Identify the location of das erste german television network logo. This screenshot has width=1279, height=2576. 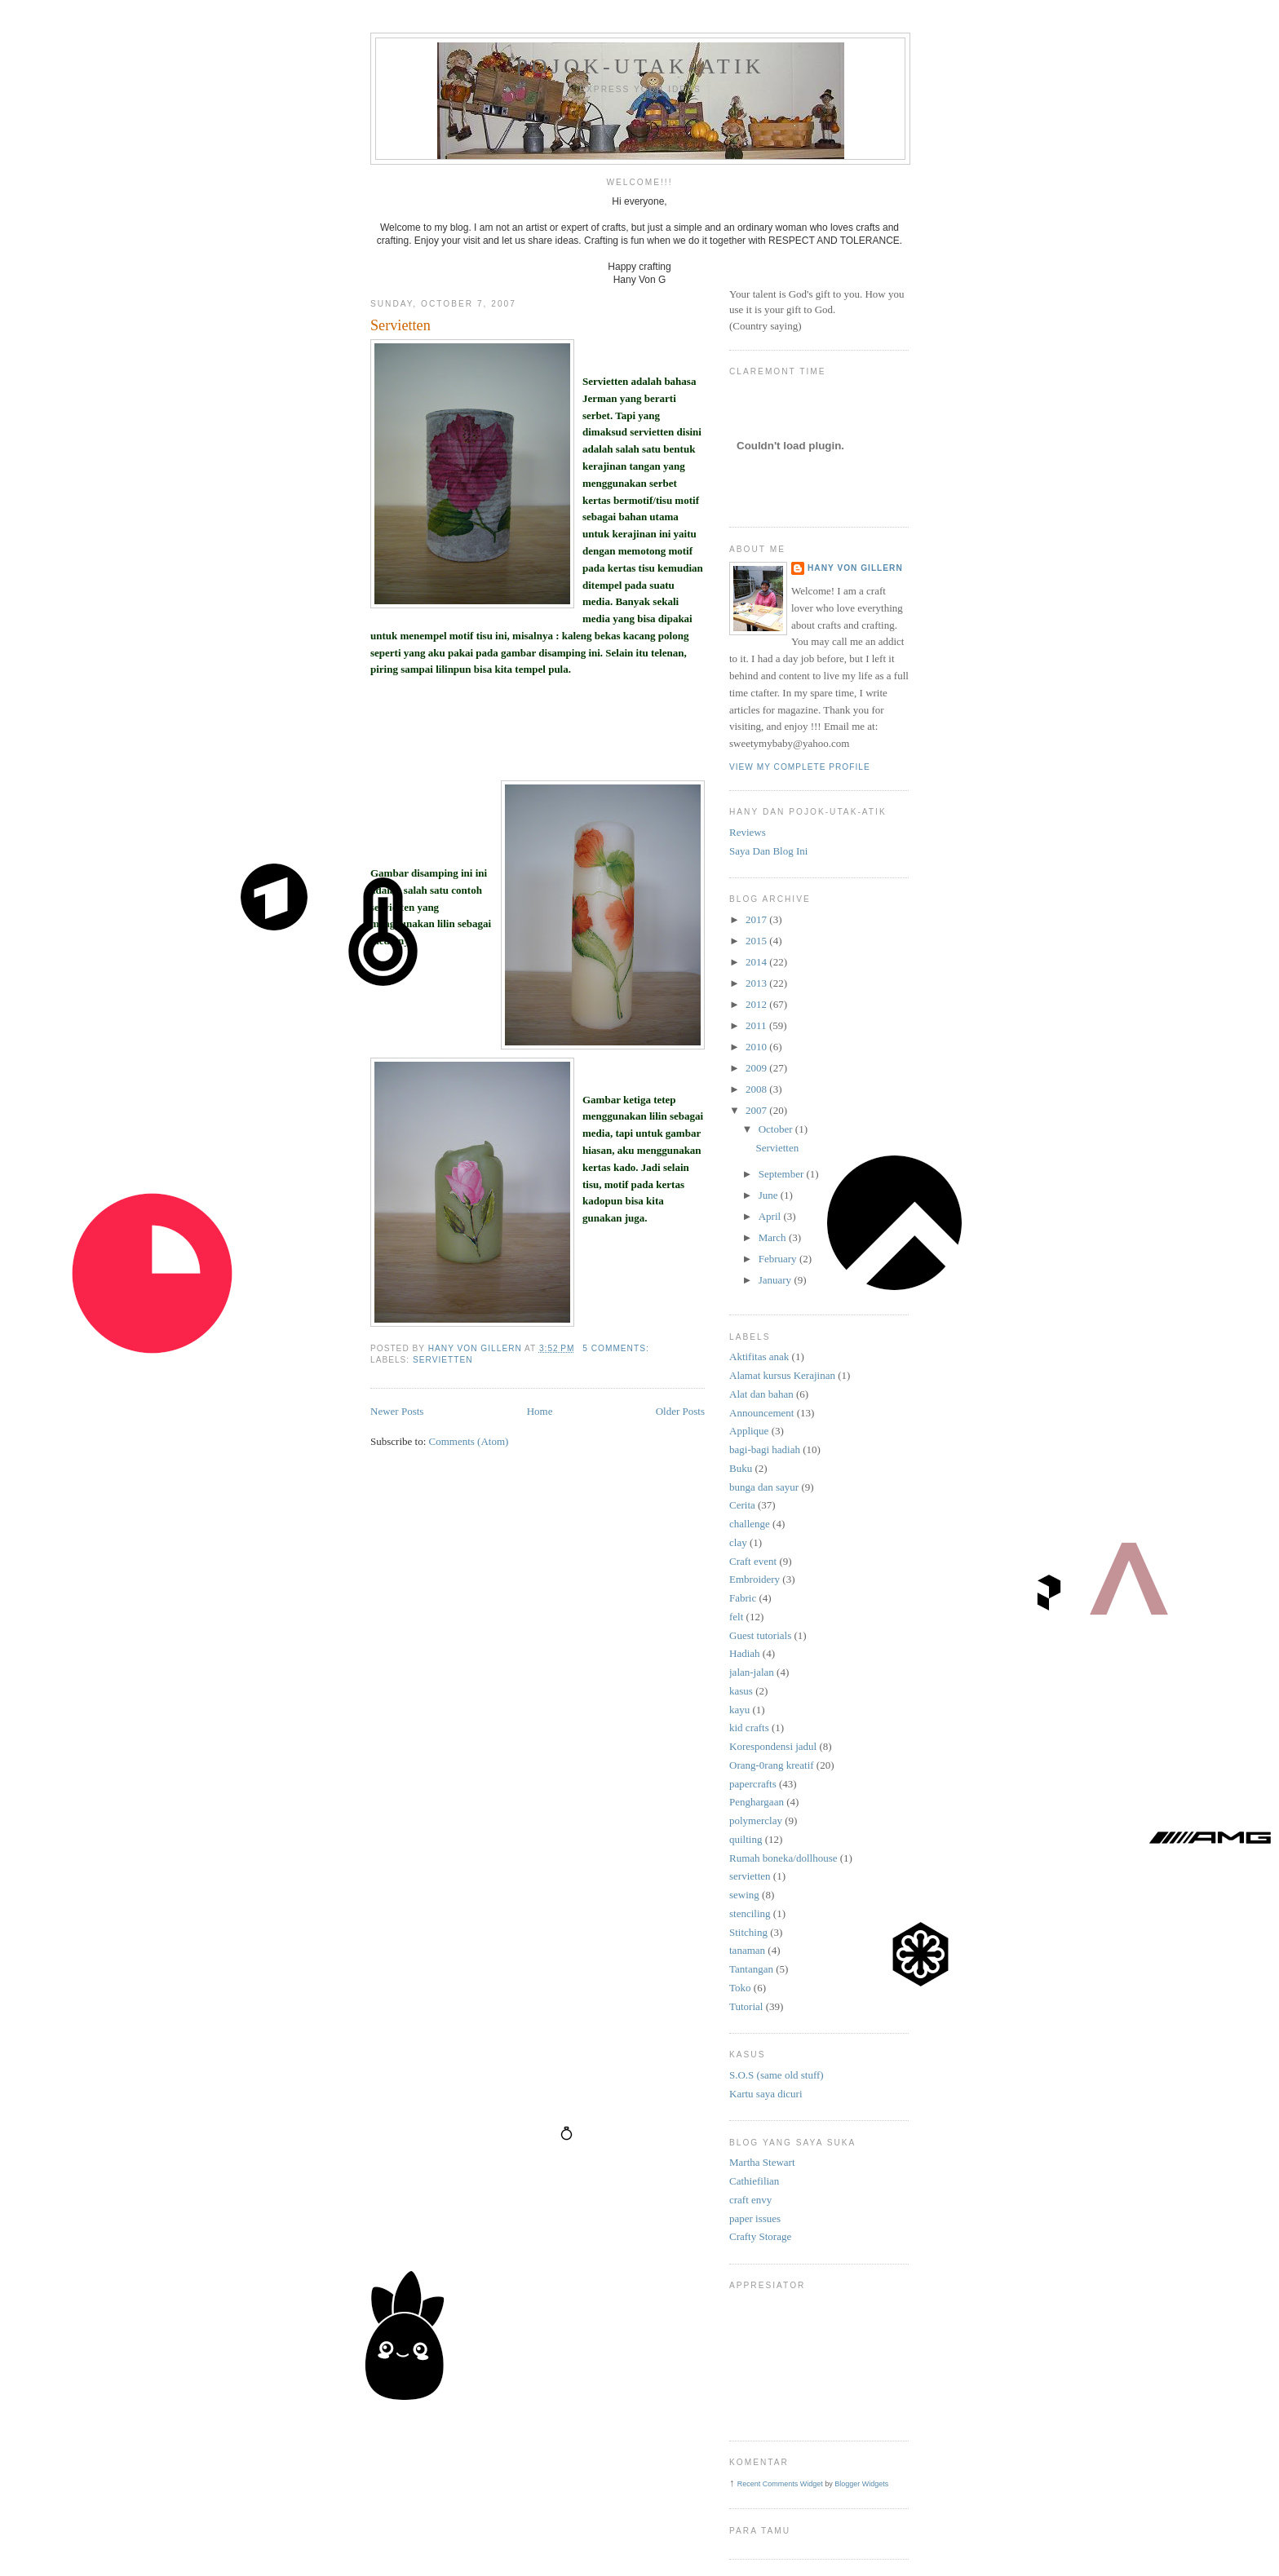
(274, 897).